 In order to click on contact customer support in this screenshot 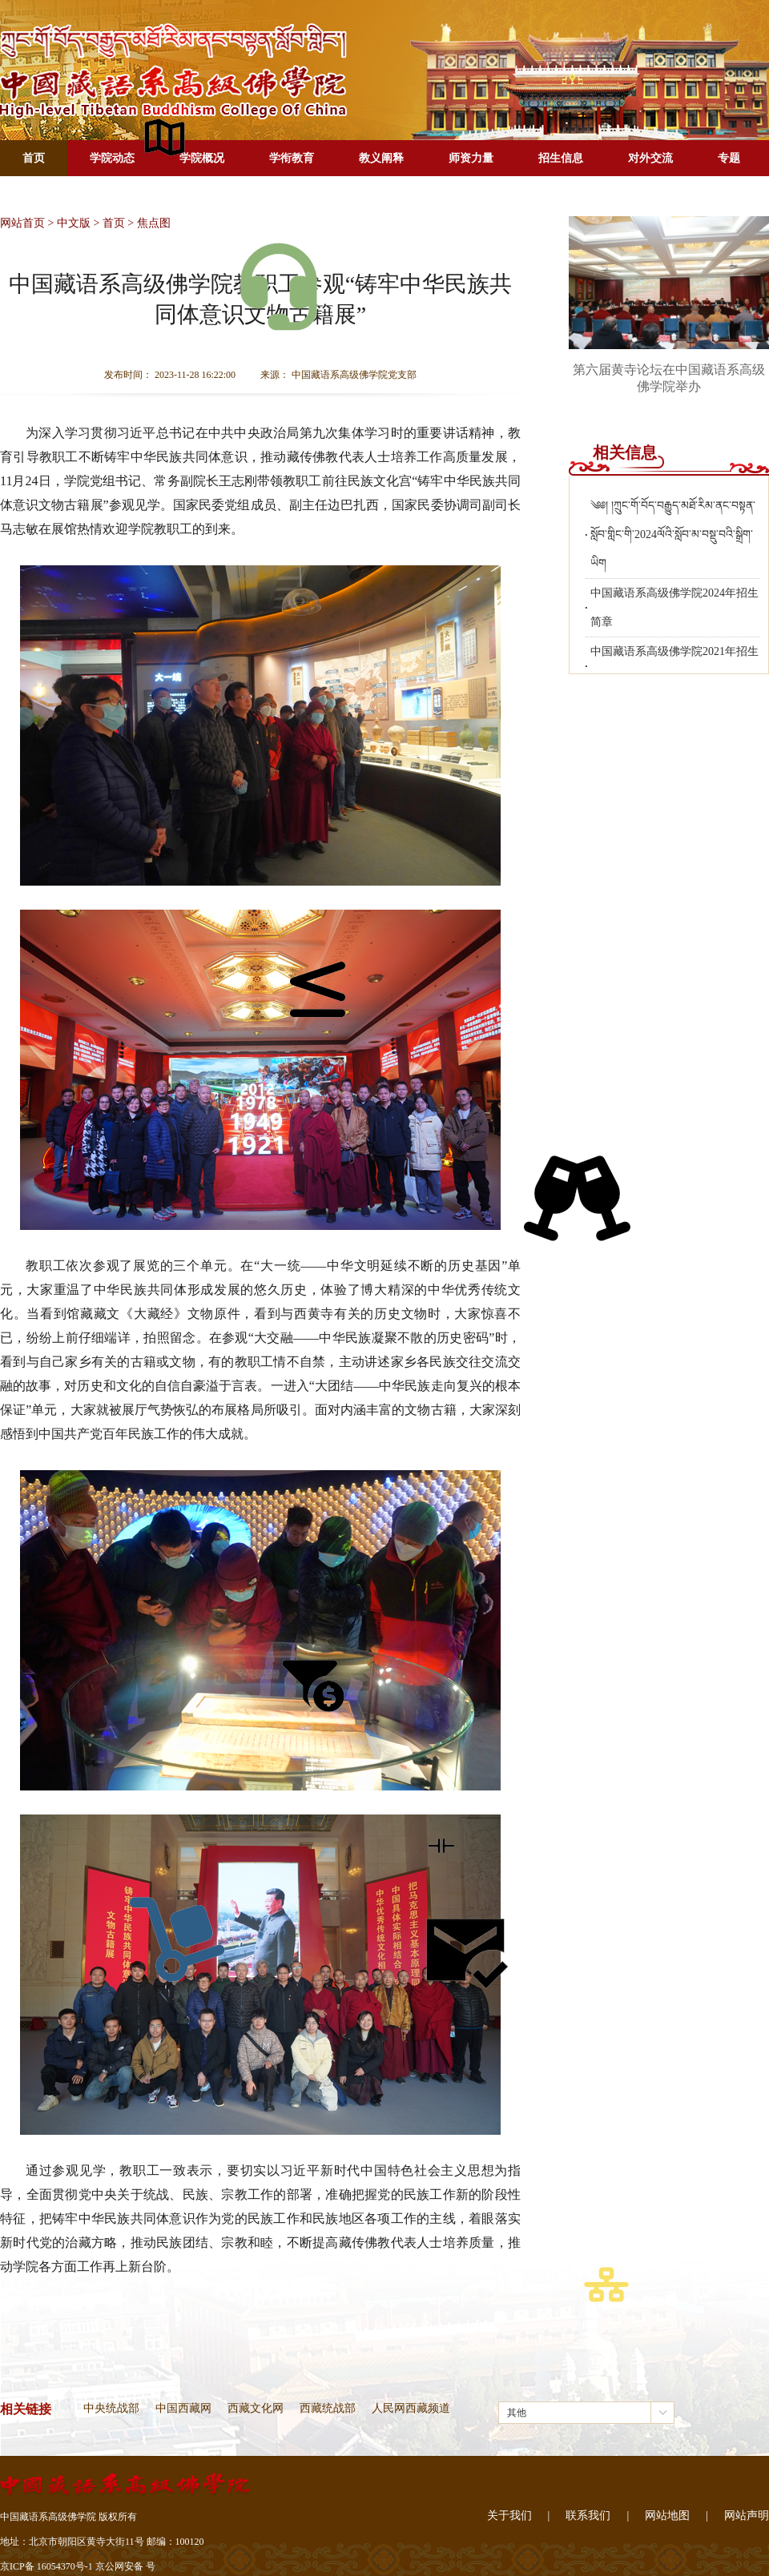, I will do `click(279, 287)`.